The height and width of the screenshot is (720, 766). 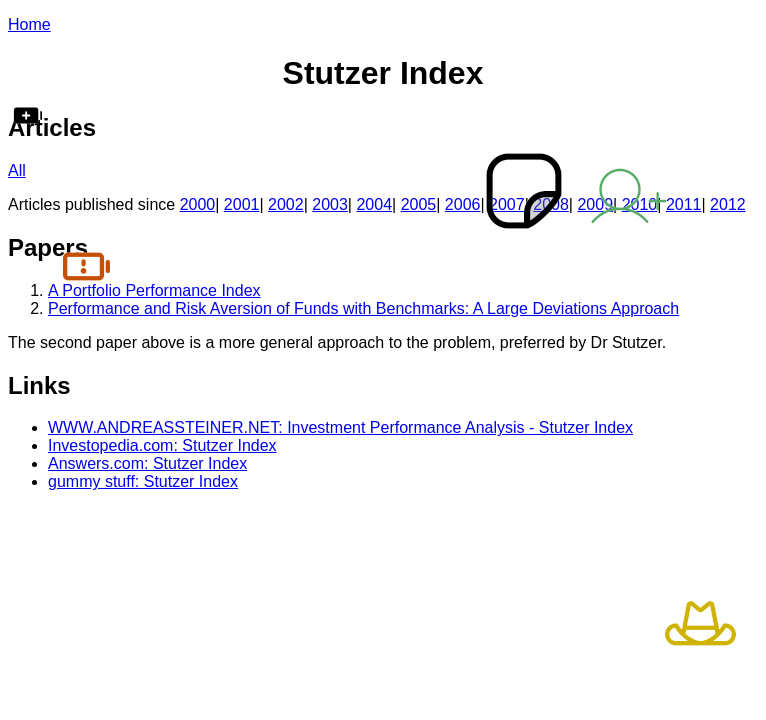 I want to click on add a sticker to your message, so click(x=524, y=191).